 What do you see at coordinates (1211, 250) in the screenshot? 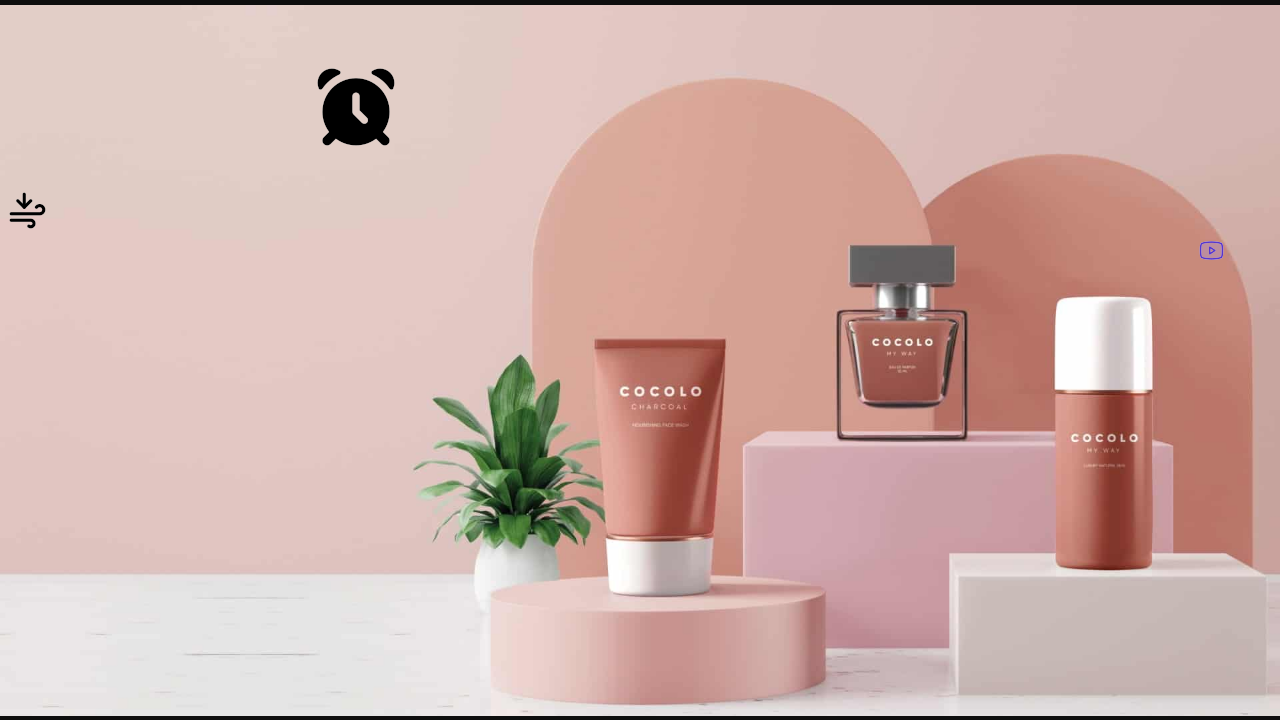
I see `open YouTube app` at bounding box center [1211, 250].